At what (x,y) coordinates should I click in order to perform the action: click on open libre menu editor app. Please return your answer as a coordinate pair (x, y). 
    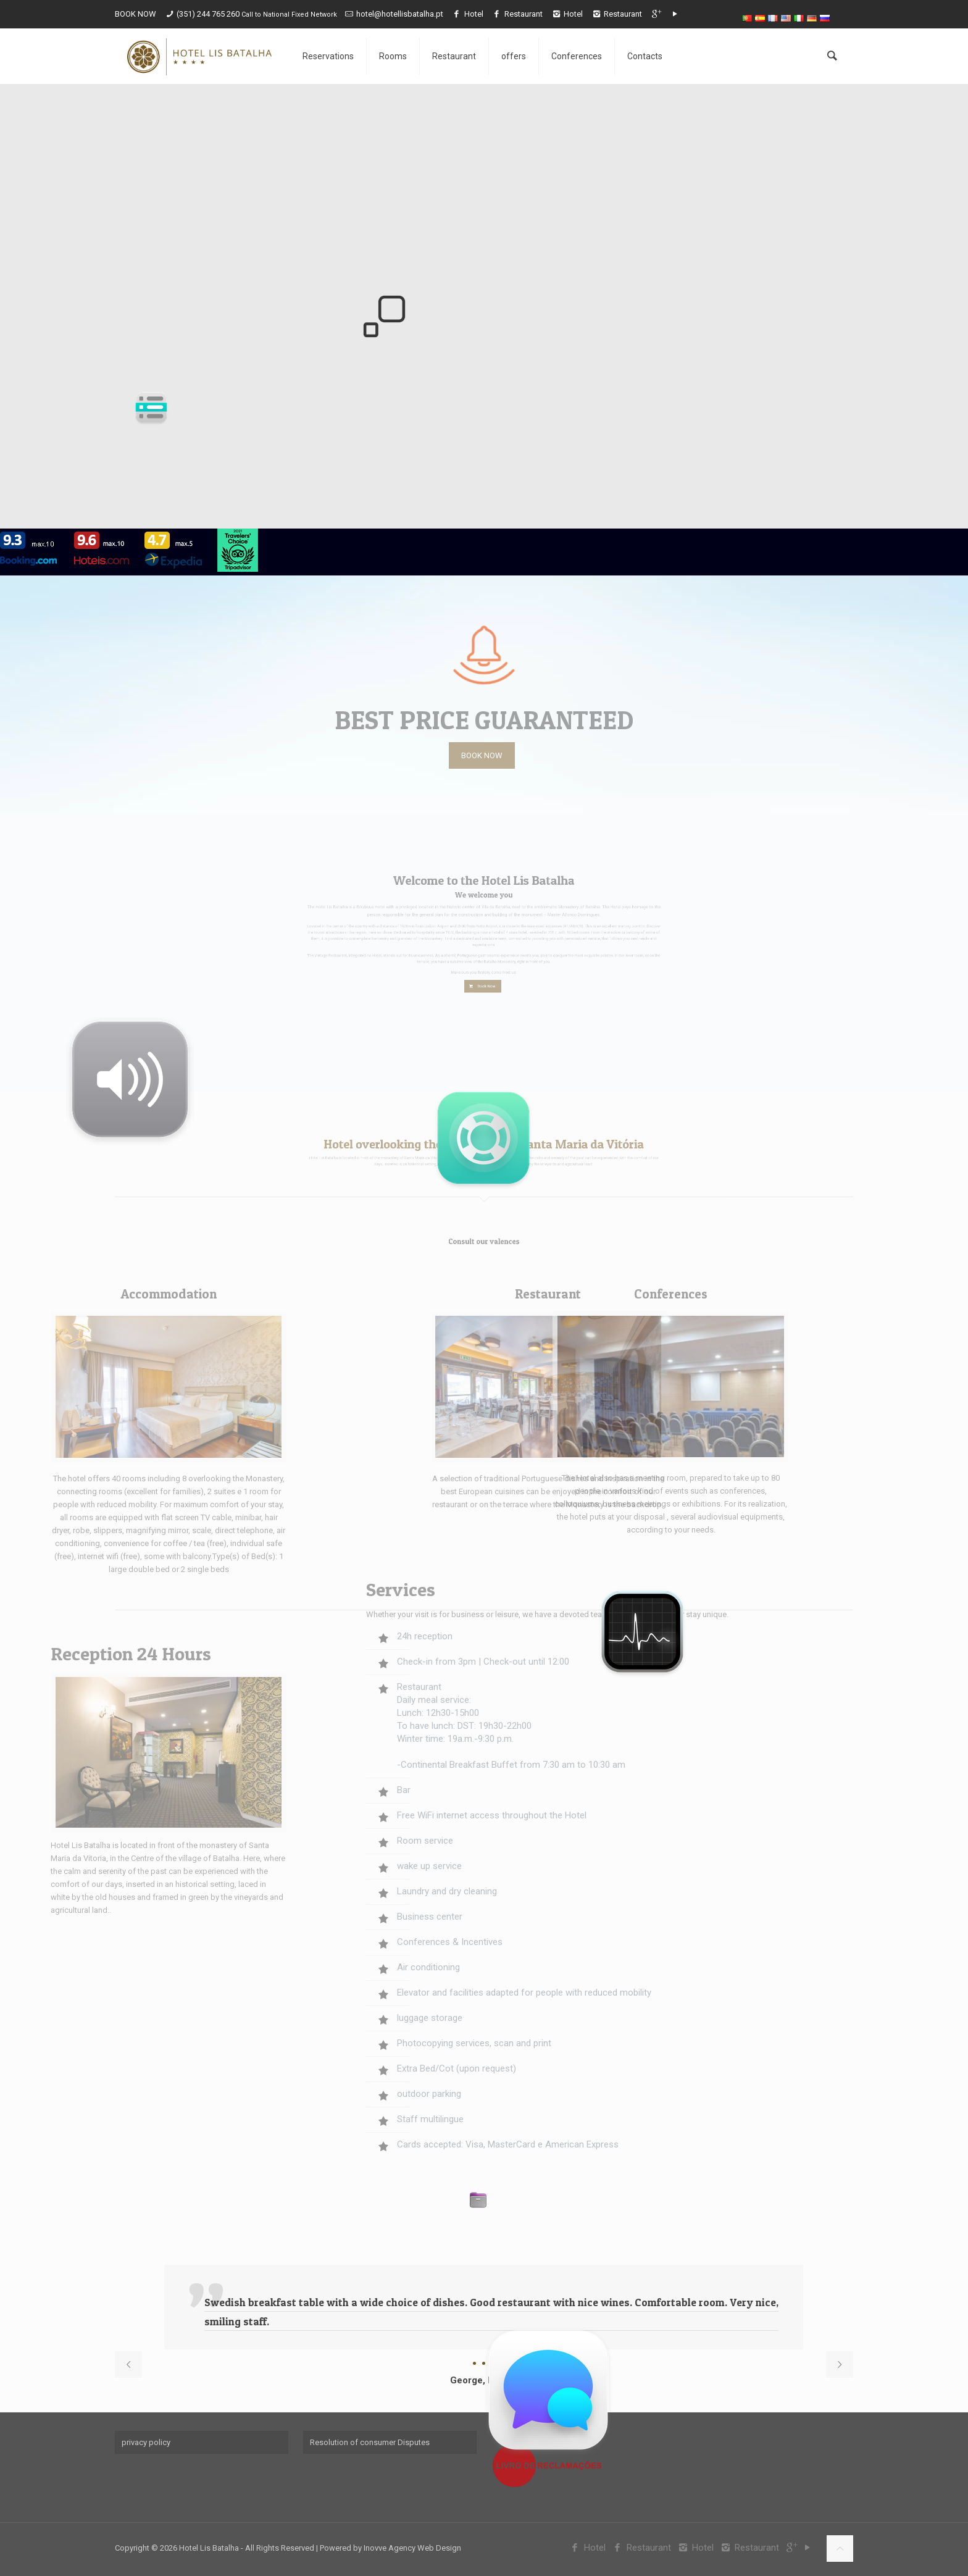
    Looking at the image, I should click on (151, 408).